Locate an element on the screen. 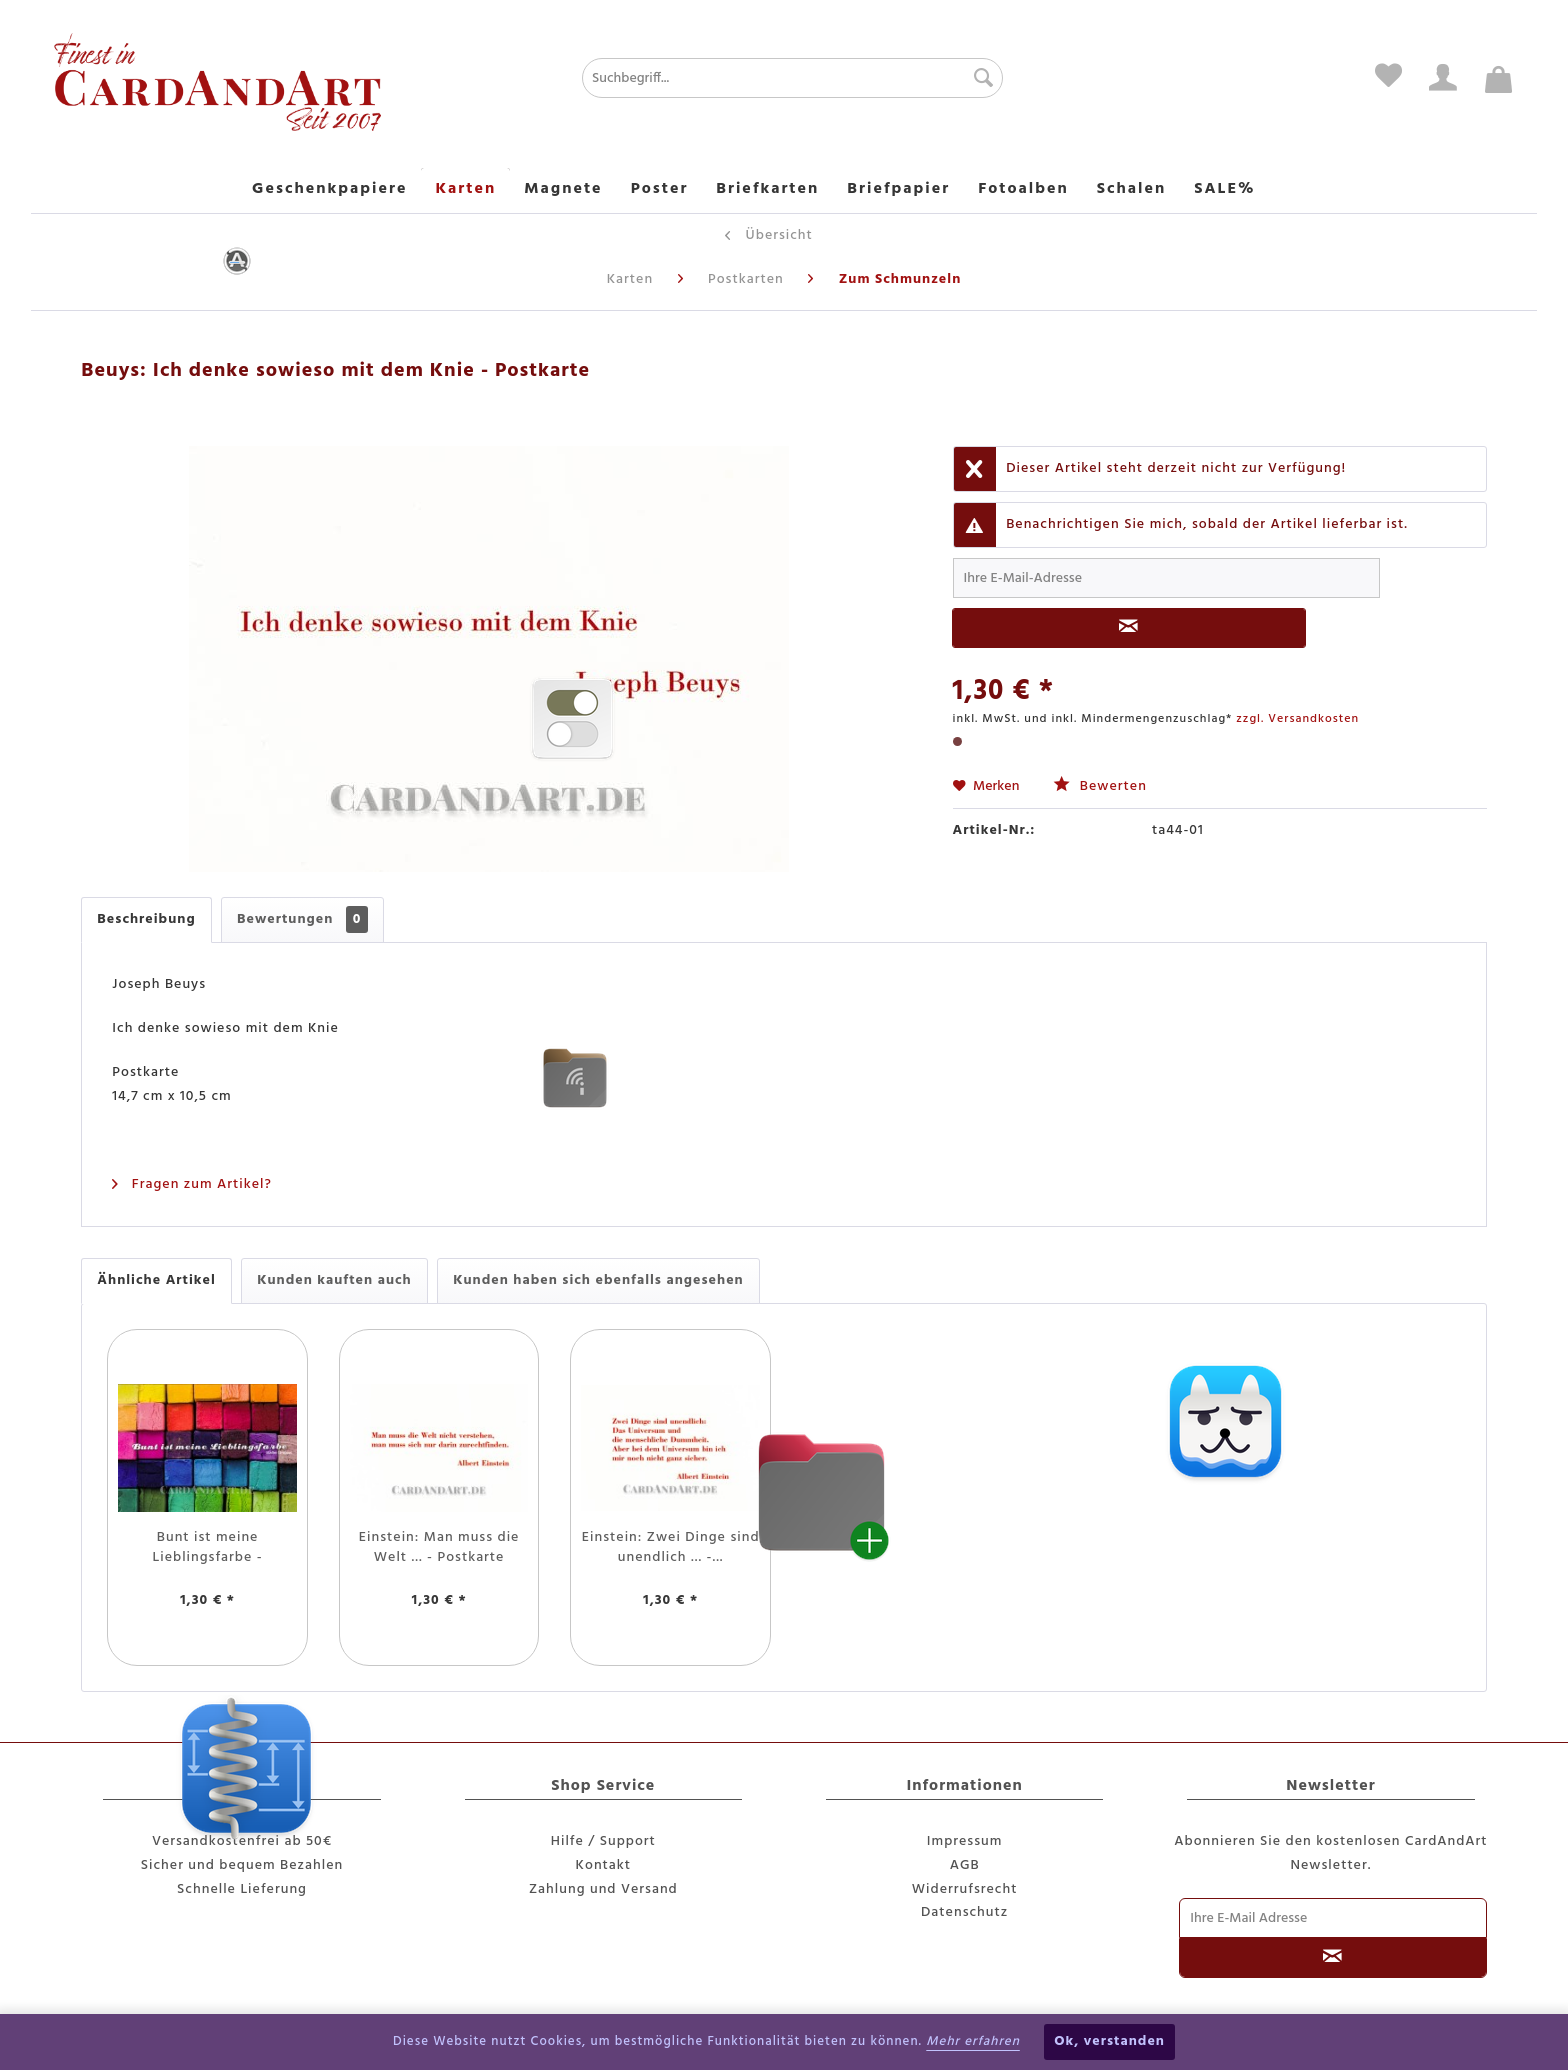  open insync cloud sync folder is located at coordinates (575, 1078).